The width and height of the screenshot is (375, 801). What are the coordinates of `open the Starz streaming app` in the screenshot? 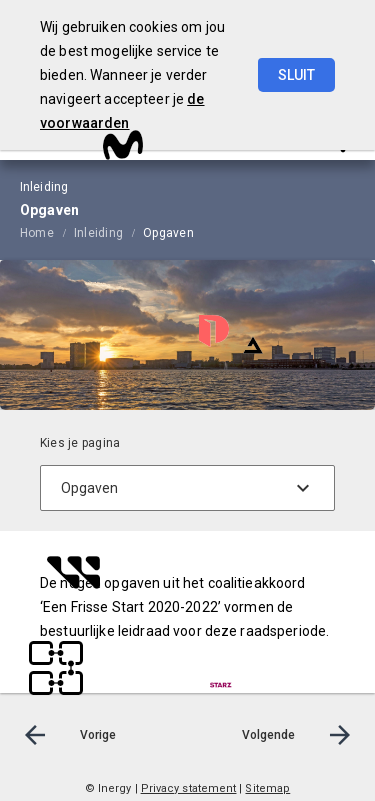 It's located at (221, 685).